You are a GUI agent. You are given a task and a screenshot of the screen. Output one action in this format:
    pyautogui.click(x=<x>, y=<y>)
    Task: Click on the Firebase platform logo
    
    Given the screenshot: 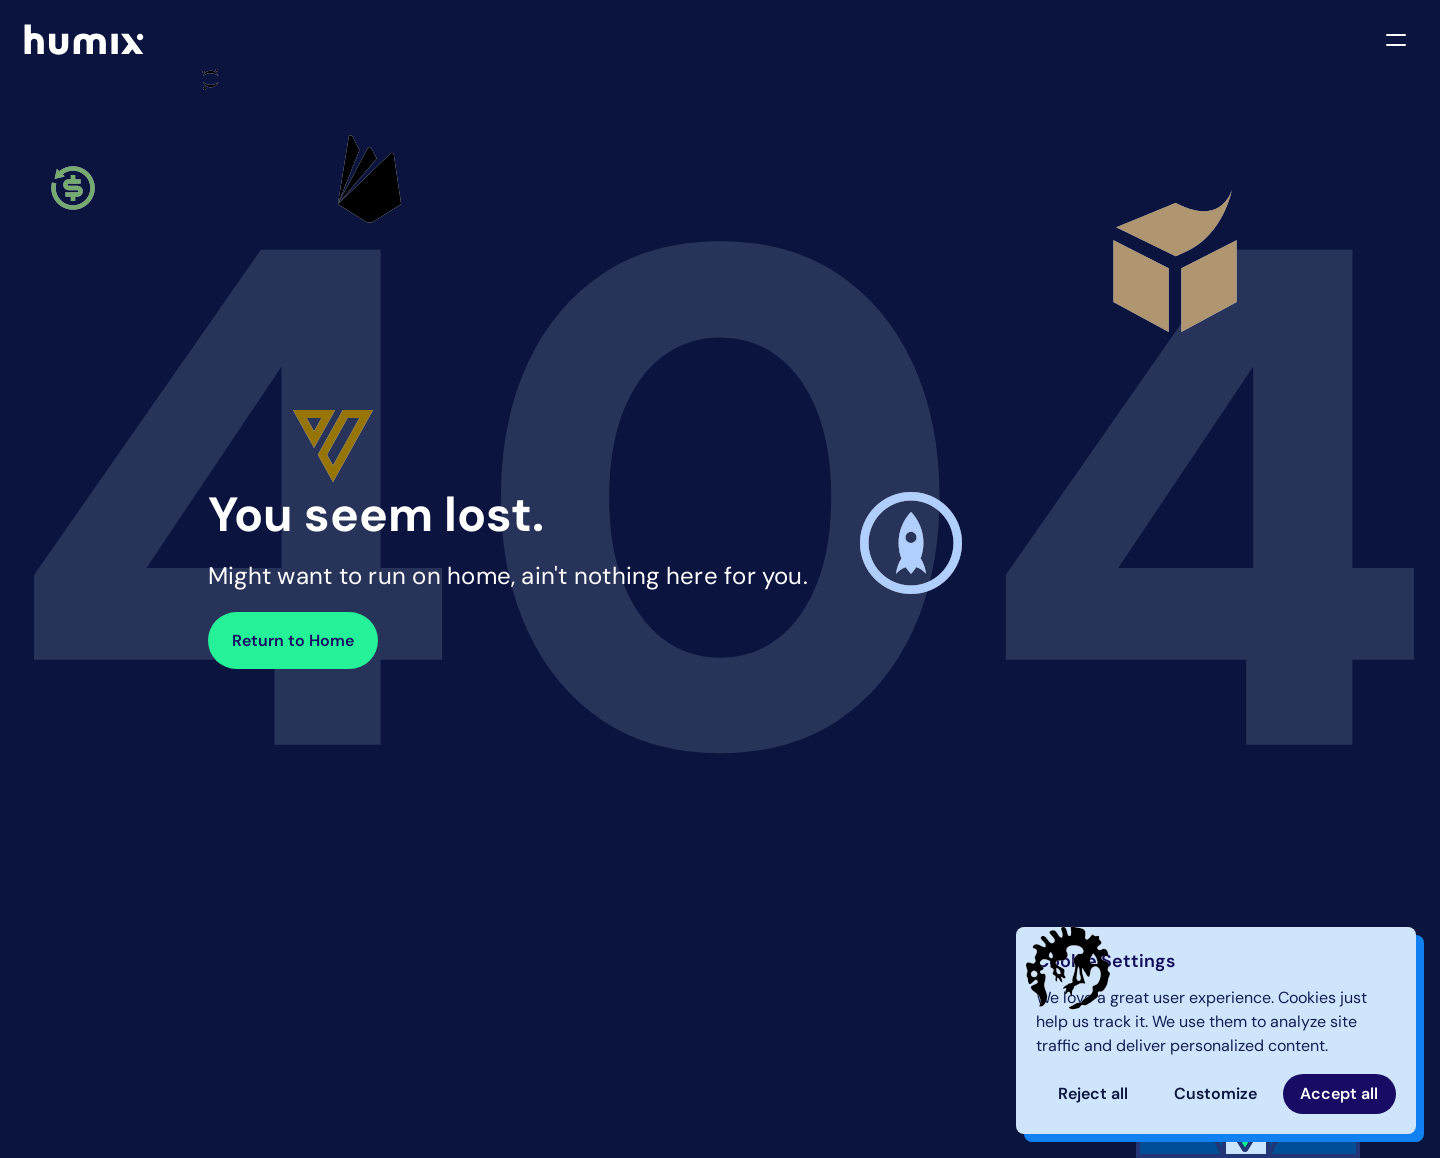 What is the action you would take?
    pyautogui.click(x=369, y=178)
    